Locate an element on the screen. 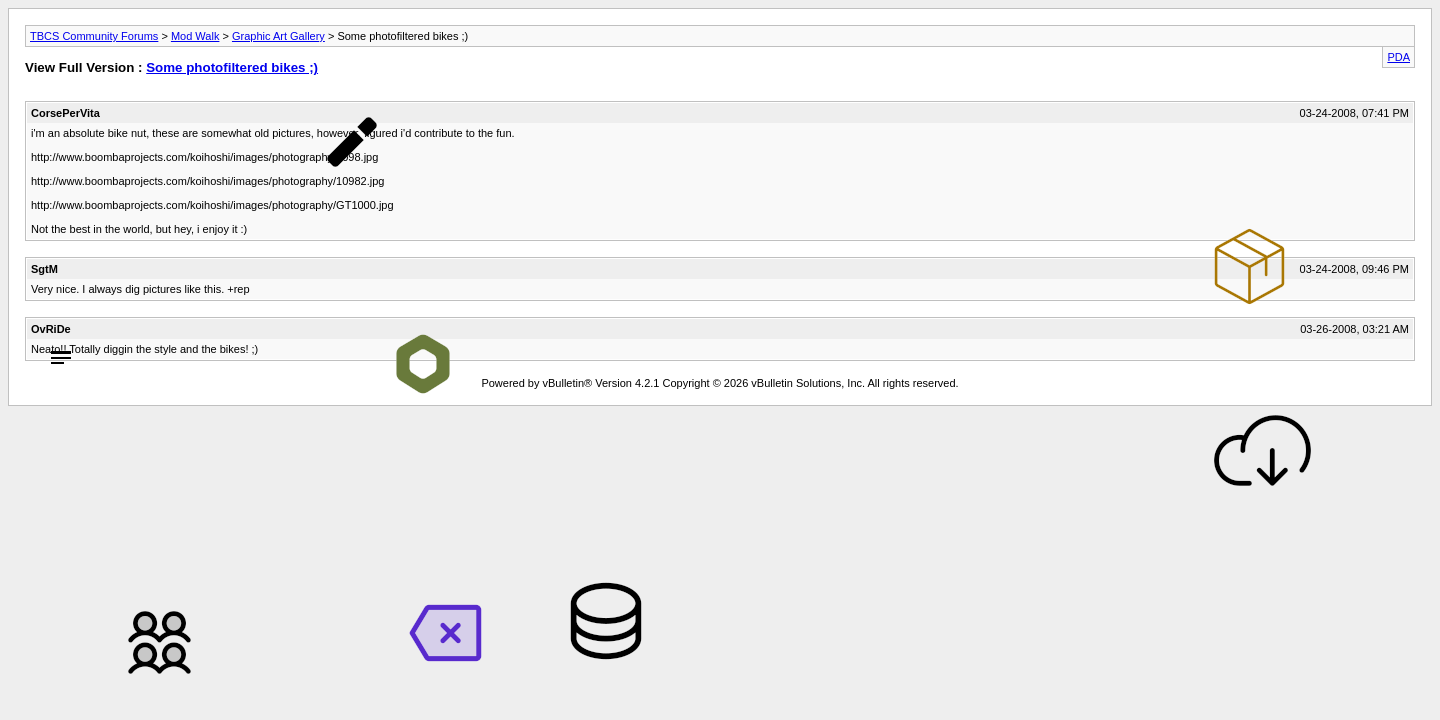  access database or data storage is located at coordinates (606, 621).